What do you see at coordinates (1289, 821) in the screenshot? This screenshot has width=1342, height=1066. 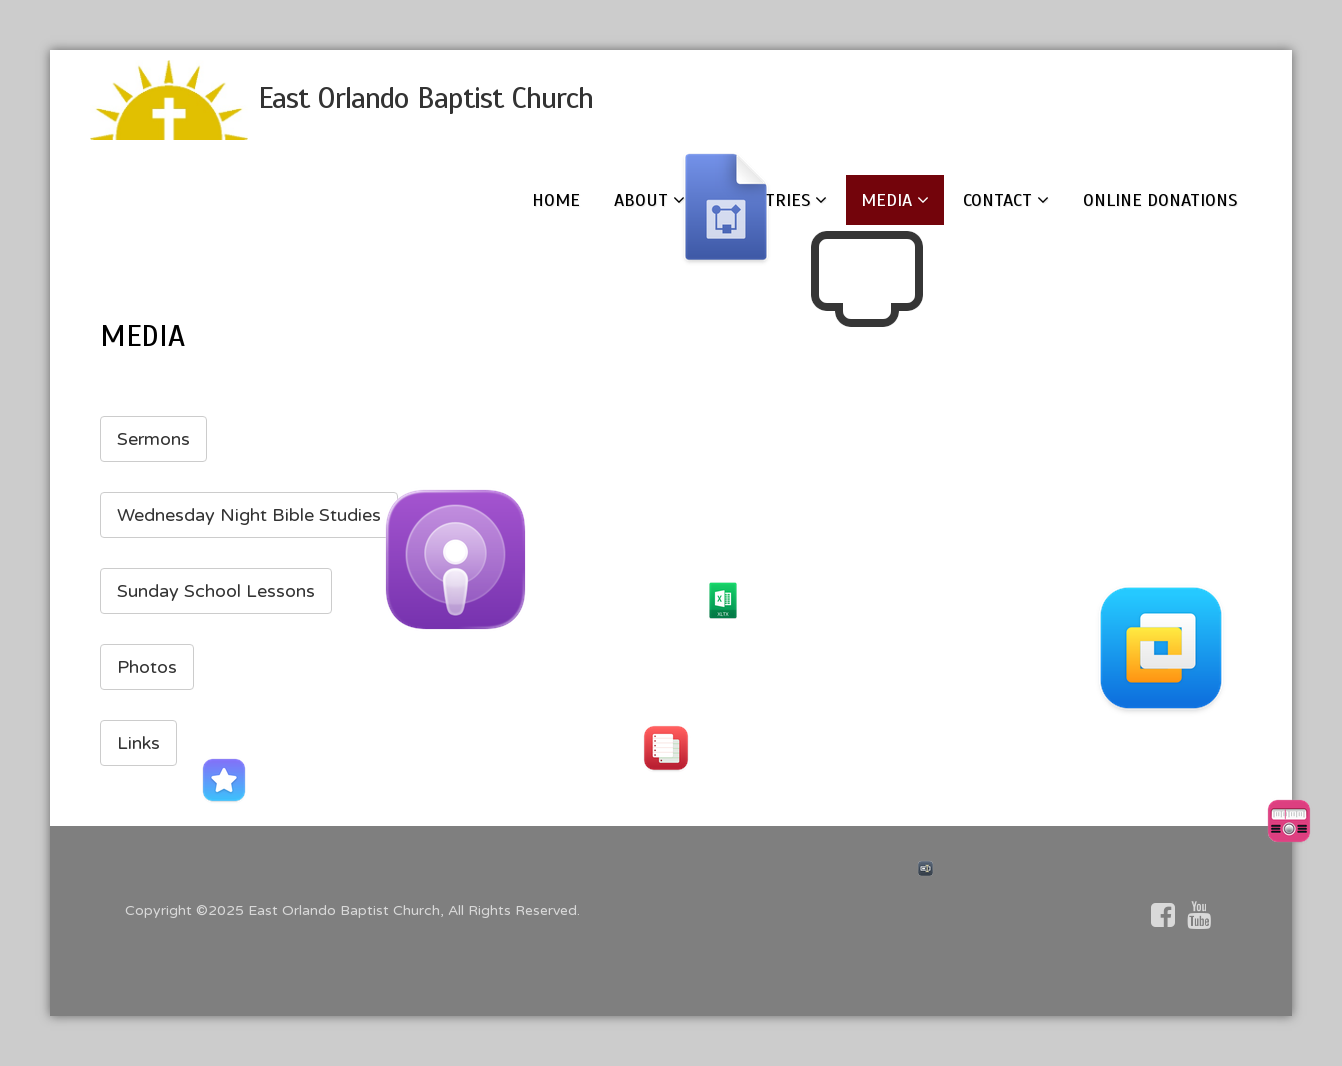 I see `open tuner radio streaming app` at bounding box center [1289, 821].